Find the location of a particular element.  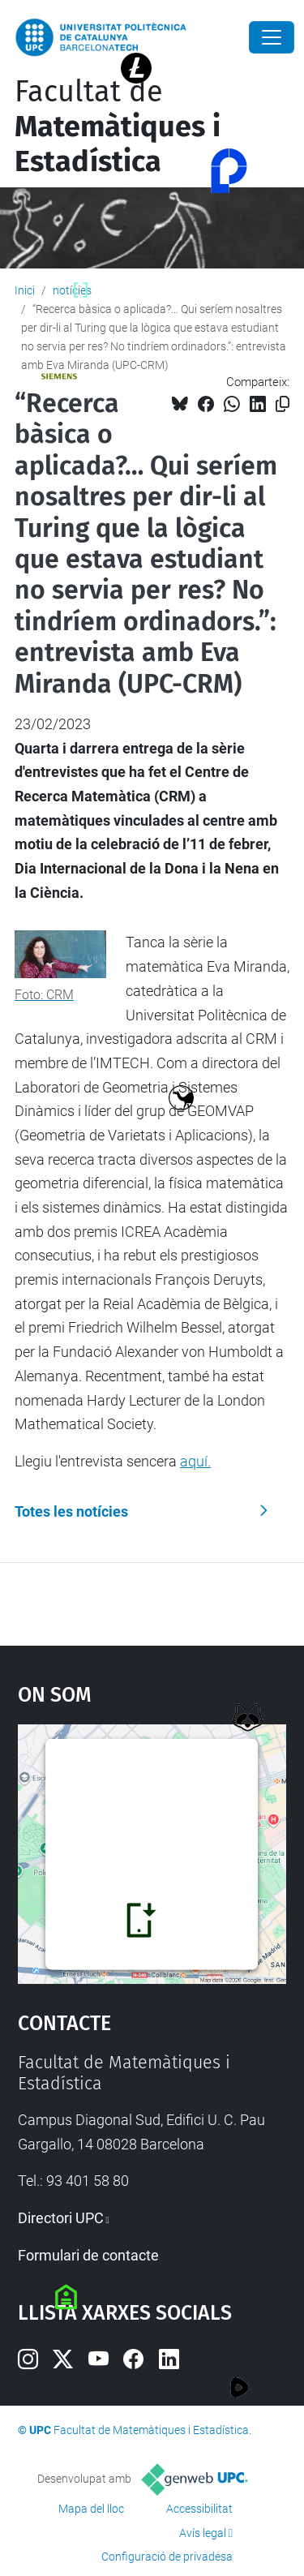

litecoin cryptocurrency logo is located at coordinates (136, 68).